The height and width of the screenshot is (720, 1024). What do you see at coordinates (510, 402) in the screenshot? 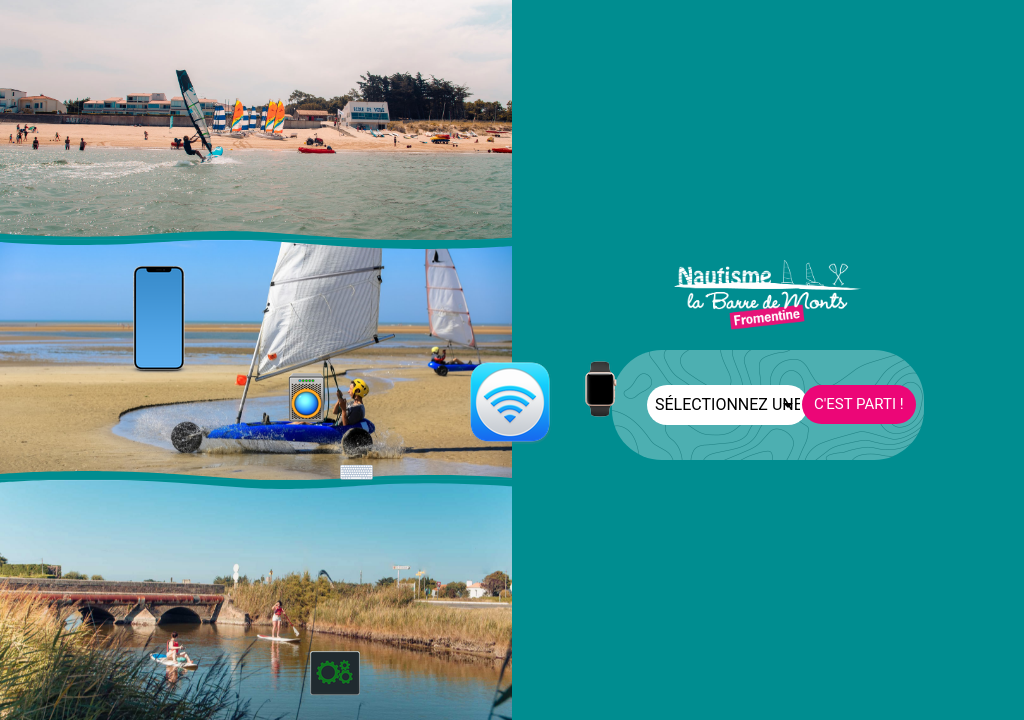
I see `open AirPort Utility to manage wireless network settings` at bounding box center [510, 402].